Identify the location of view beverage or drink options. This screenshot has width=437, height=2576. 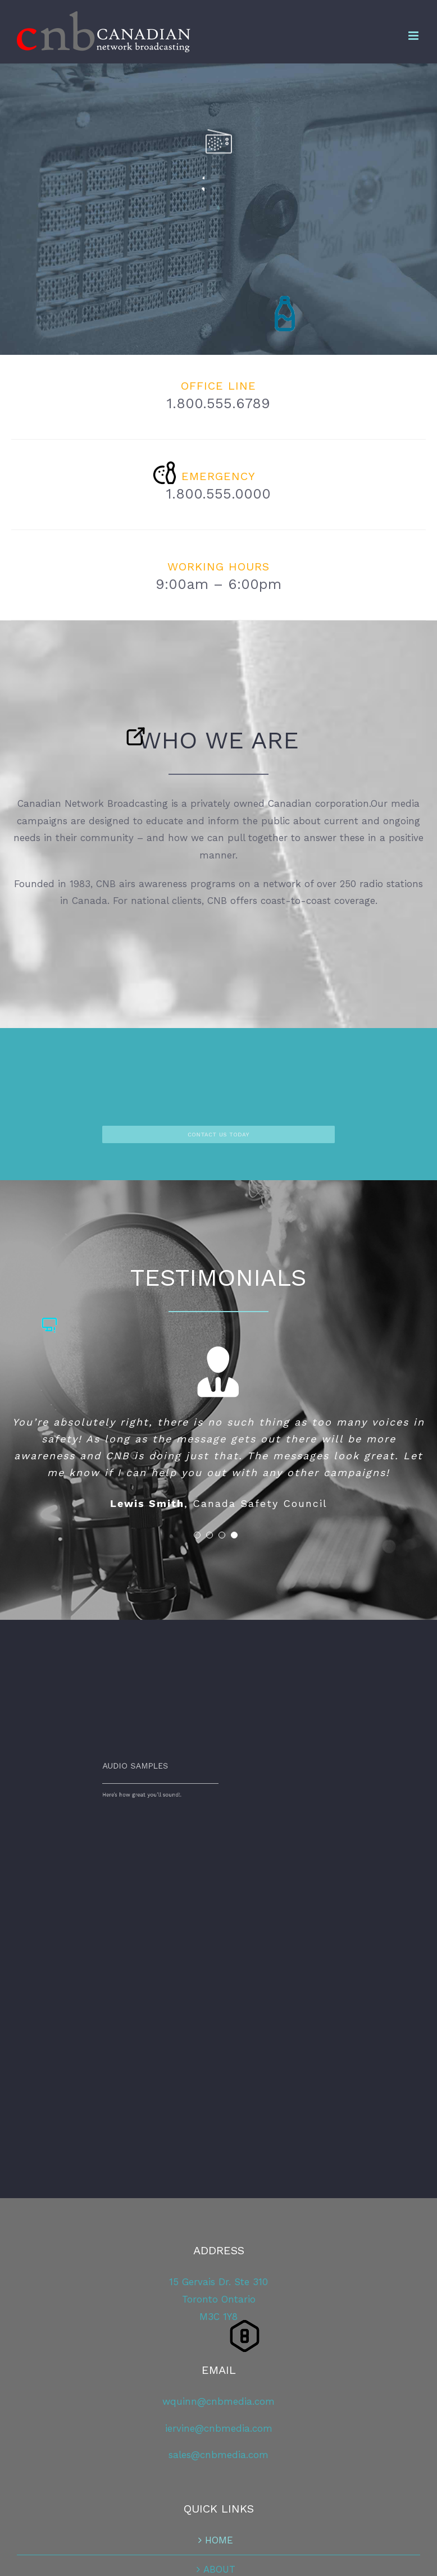
(285, 314).